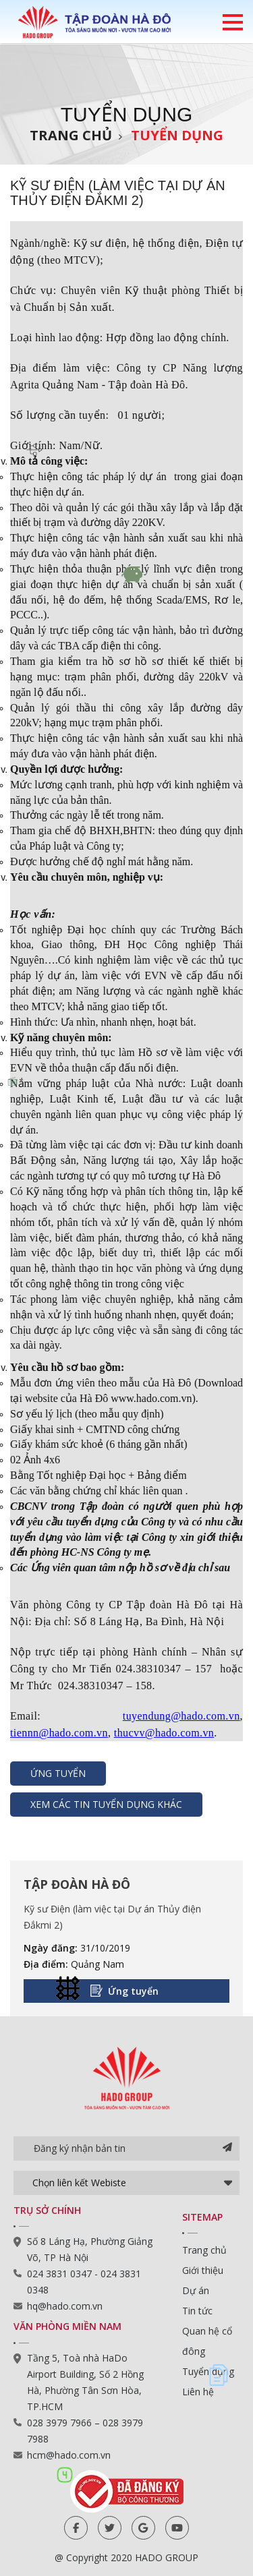 This screenshot has height=2576, width=253. I want to click on view all files or documents, so click(219, 2375).